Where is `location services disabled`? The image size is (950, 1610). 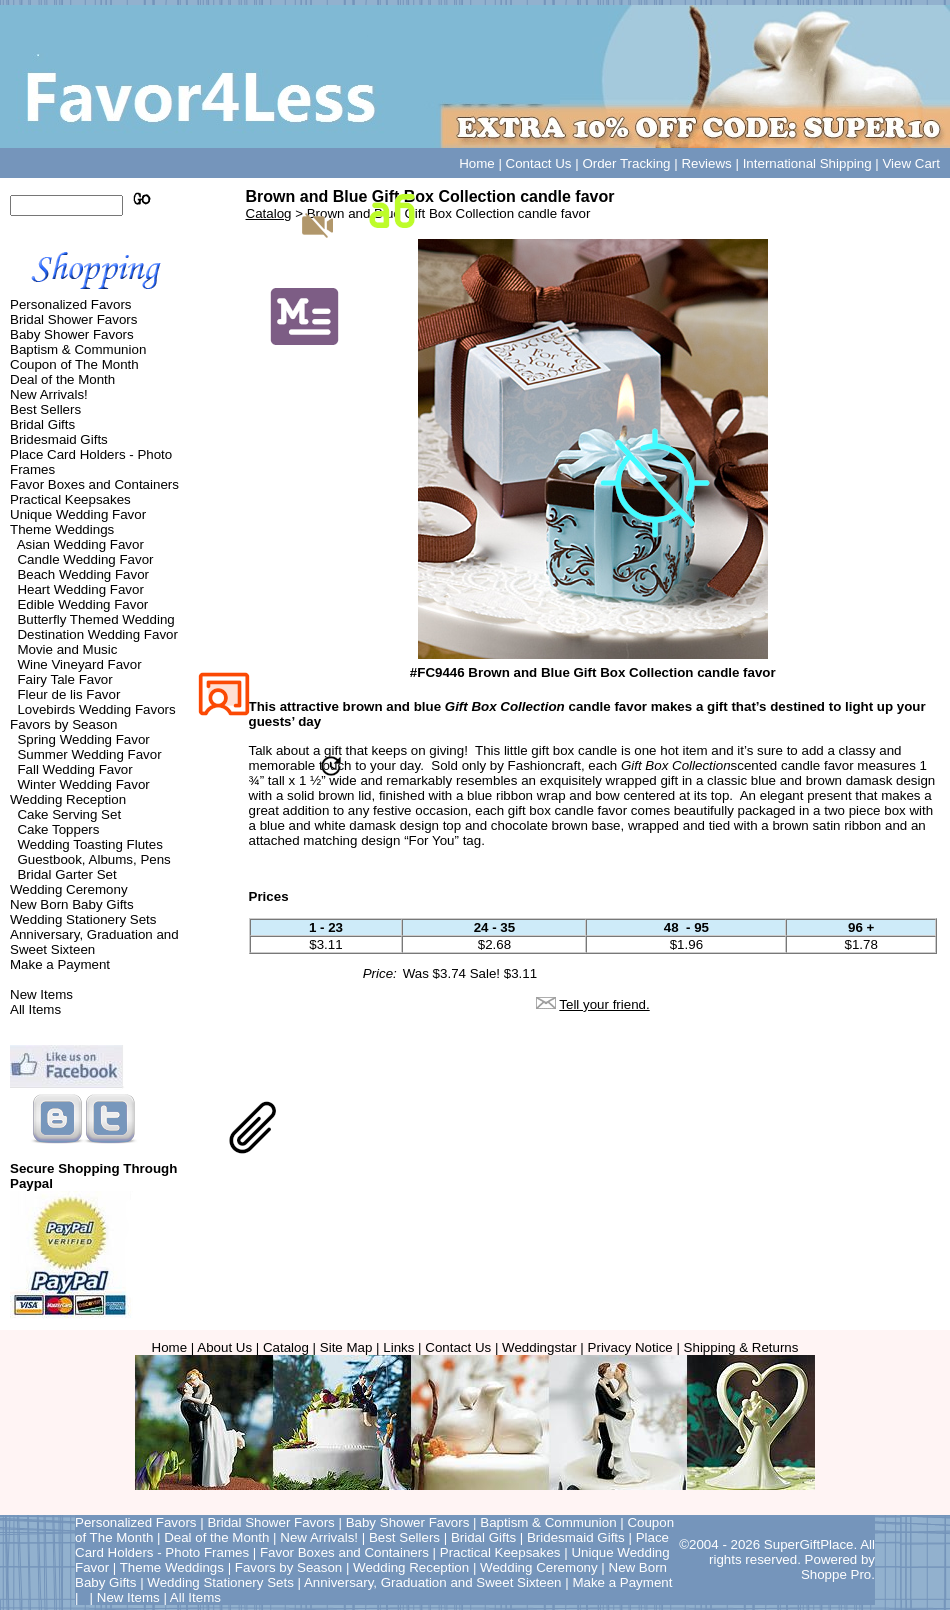 location services disabled is located at coordinates (655, 483).